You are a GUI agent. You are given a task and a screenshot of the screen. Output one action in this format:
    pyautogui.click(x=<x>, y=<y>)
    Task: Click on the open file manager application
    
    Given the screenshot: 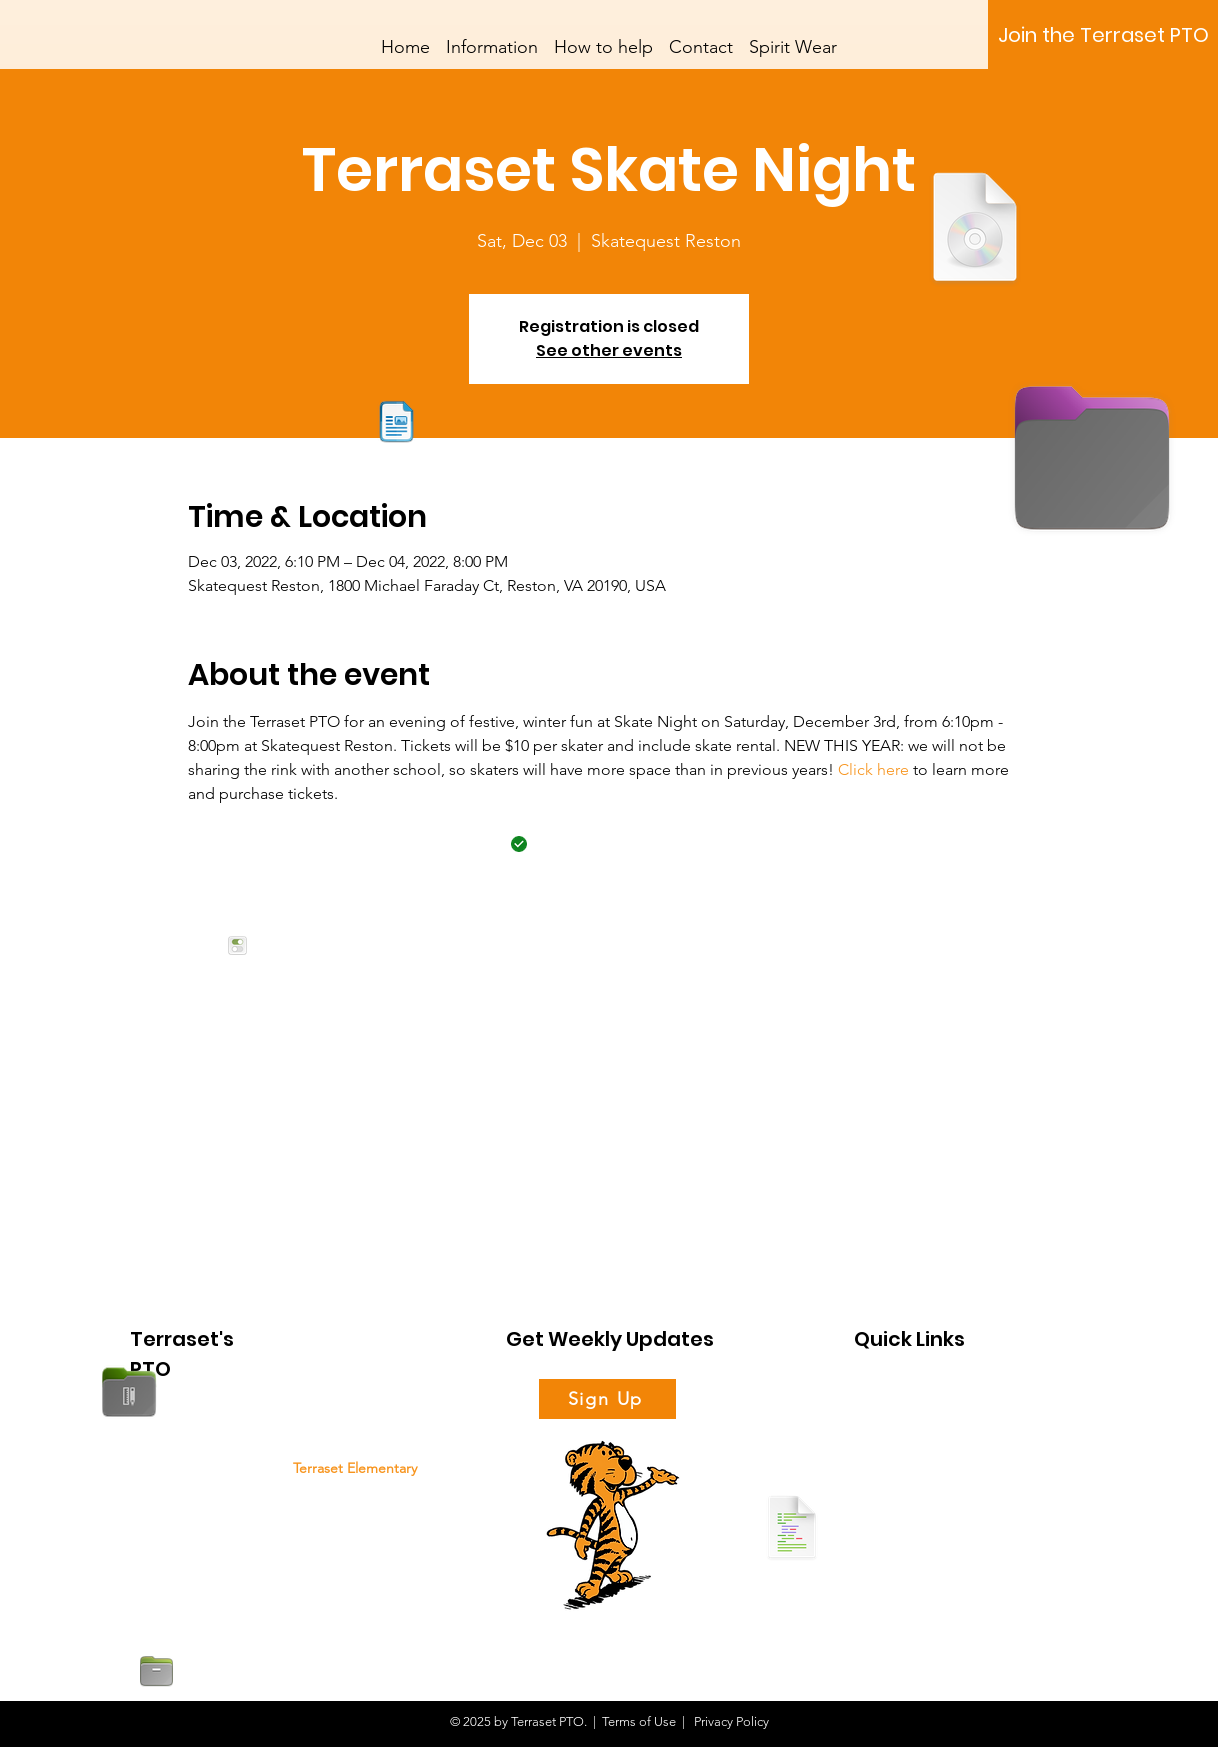 What is the action you would take?
    pyautogui.click(x=156, y=1670)
    